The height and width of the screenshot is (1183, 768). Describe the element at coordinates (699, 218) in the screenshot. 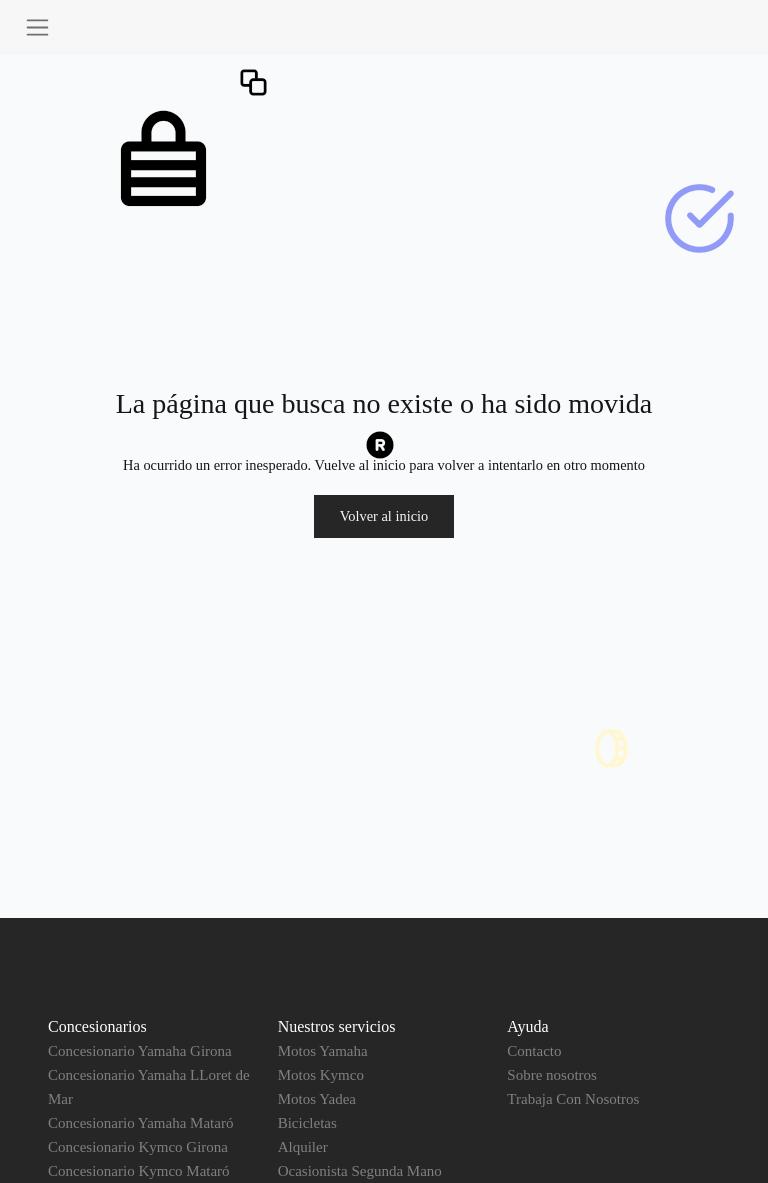

I see `indicates task or action completed successfully` at that location.